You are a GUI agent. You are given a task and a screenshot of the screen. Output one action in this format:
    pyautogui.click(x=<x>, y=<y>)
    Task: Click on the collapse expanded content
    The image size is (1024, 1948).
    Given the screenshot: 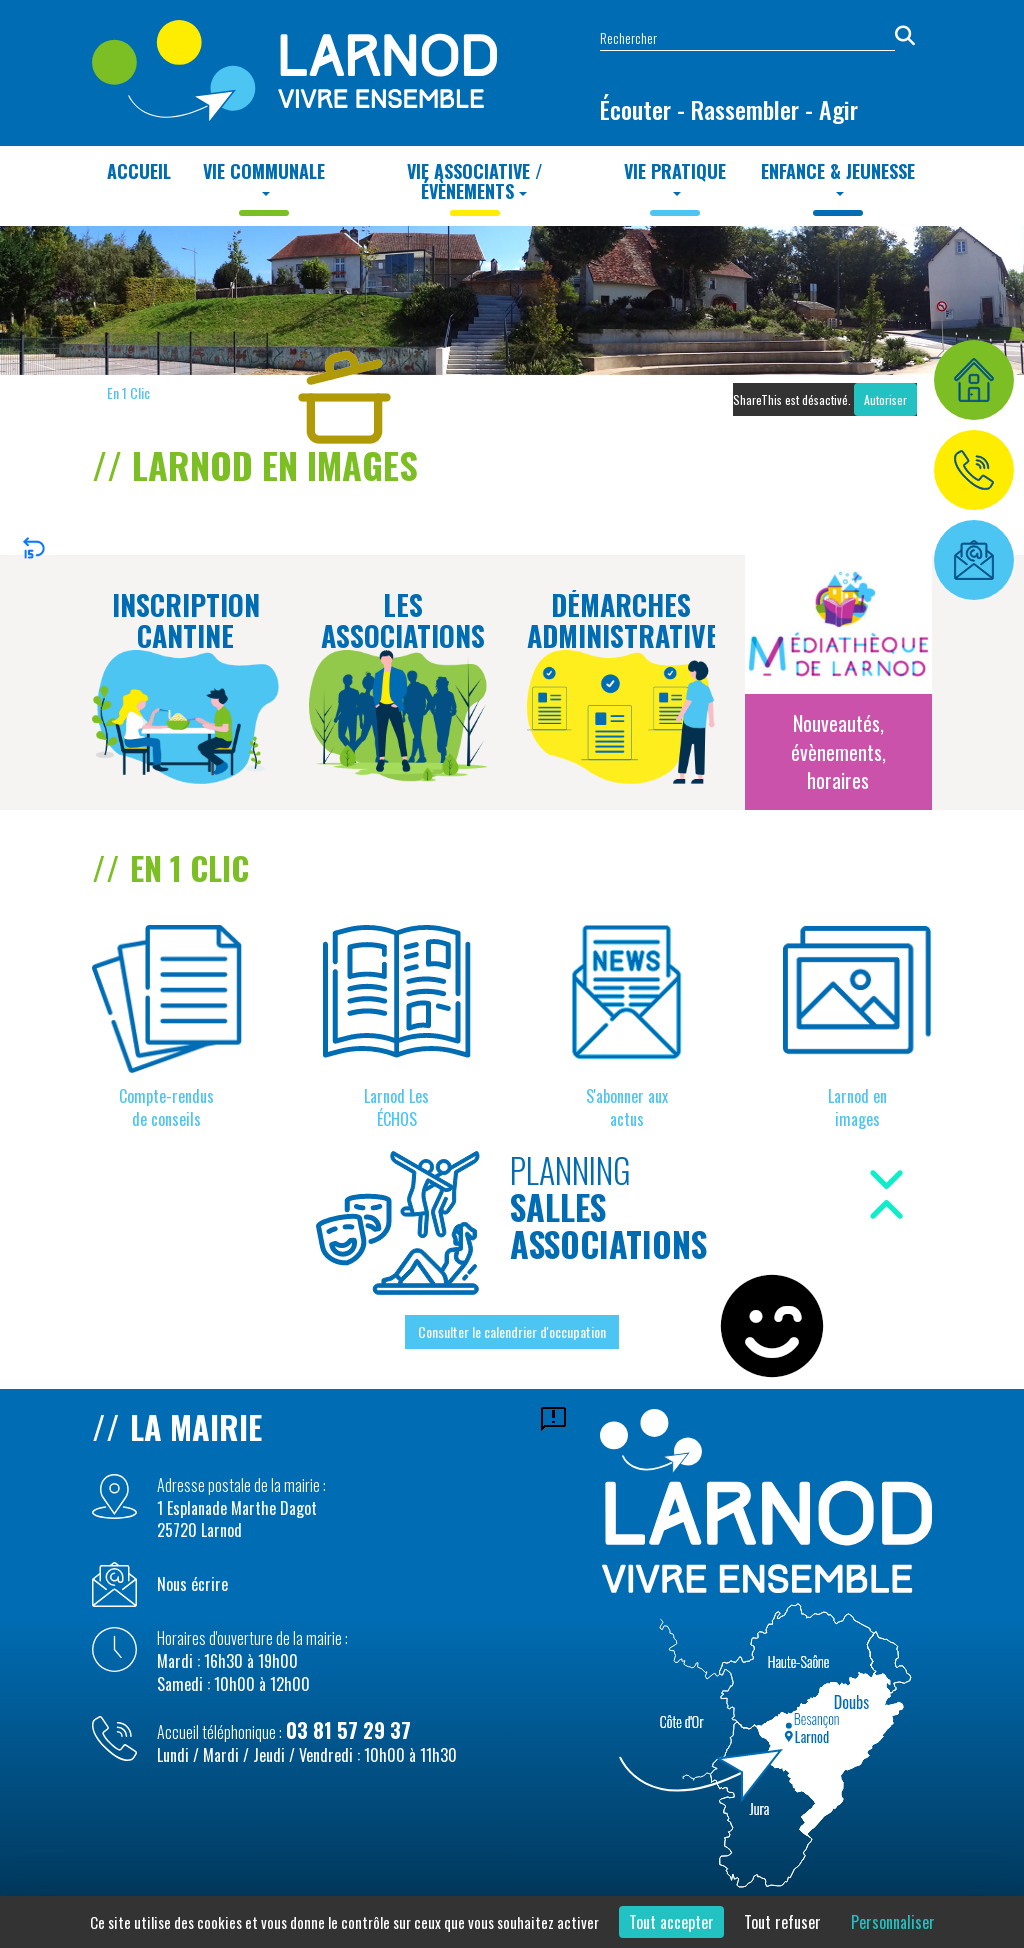 What is the action you would take?
    pyautogui.click(x=886, y=1194)
    